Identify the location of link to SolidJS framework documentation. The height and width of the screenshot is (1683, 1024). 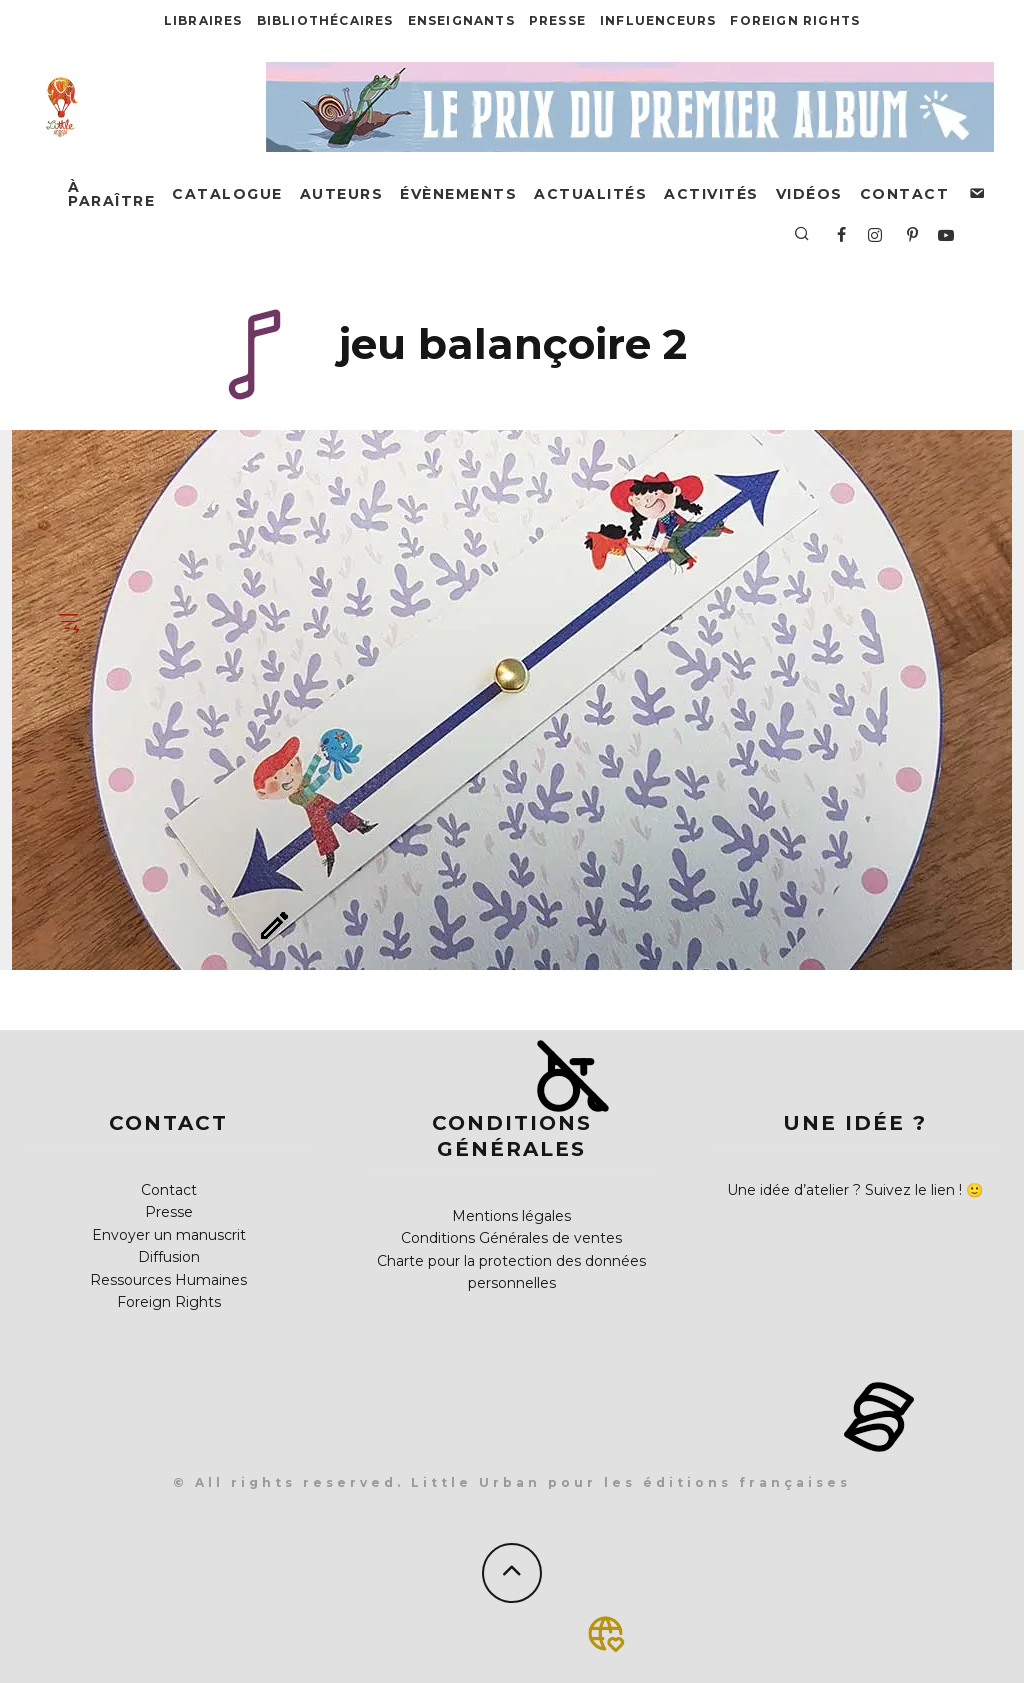
(879, 1417).